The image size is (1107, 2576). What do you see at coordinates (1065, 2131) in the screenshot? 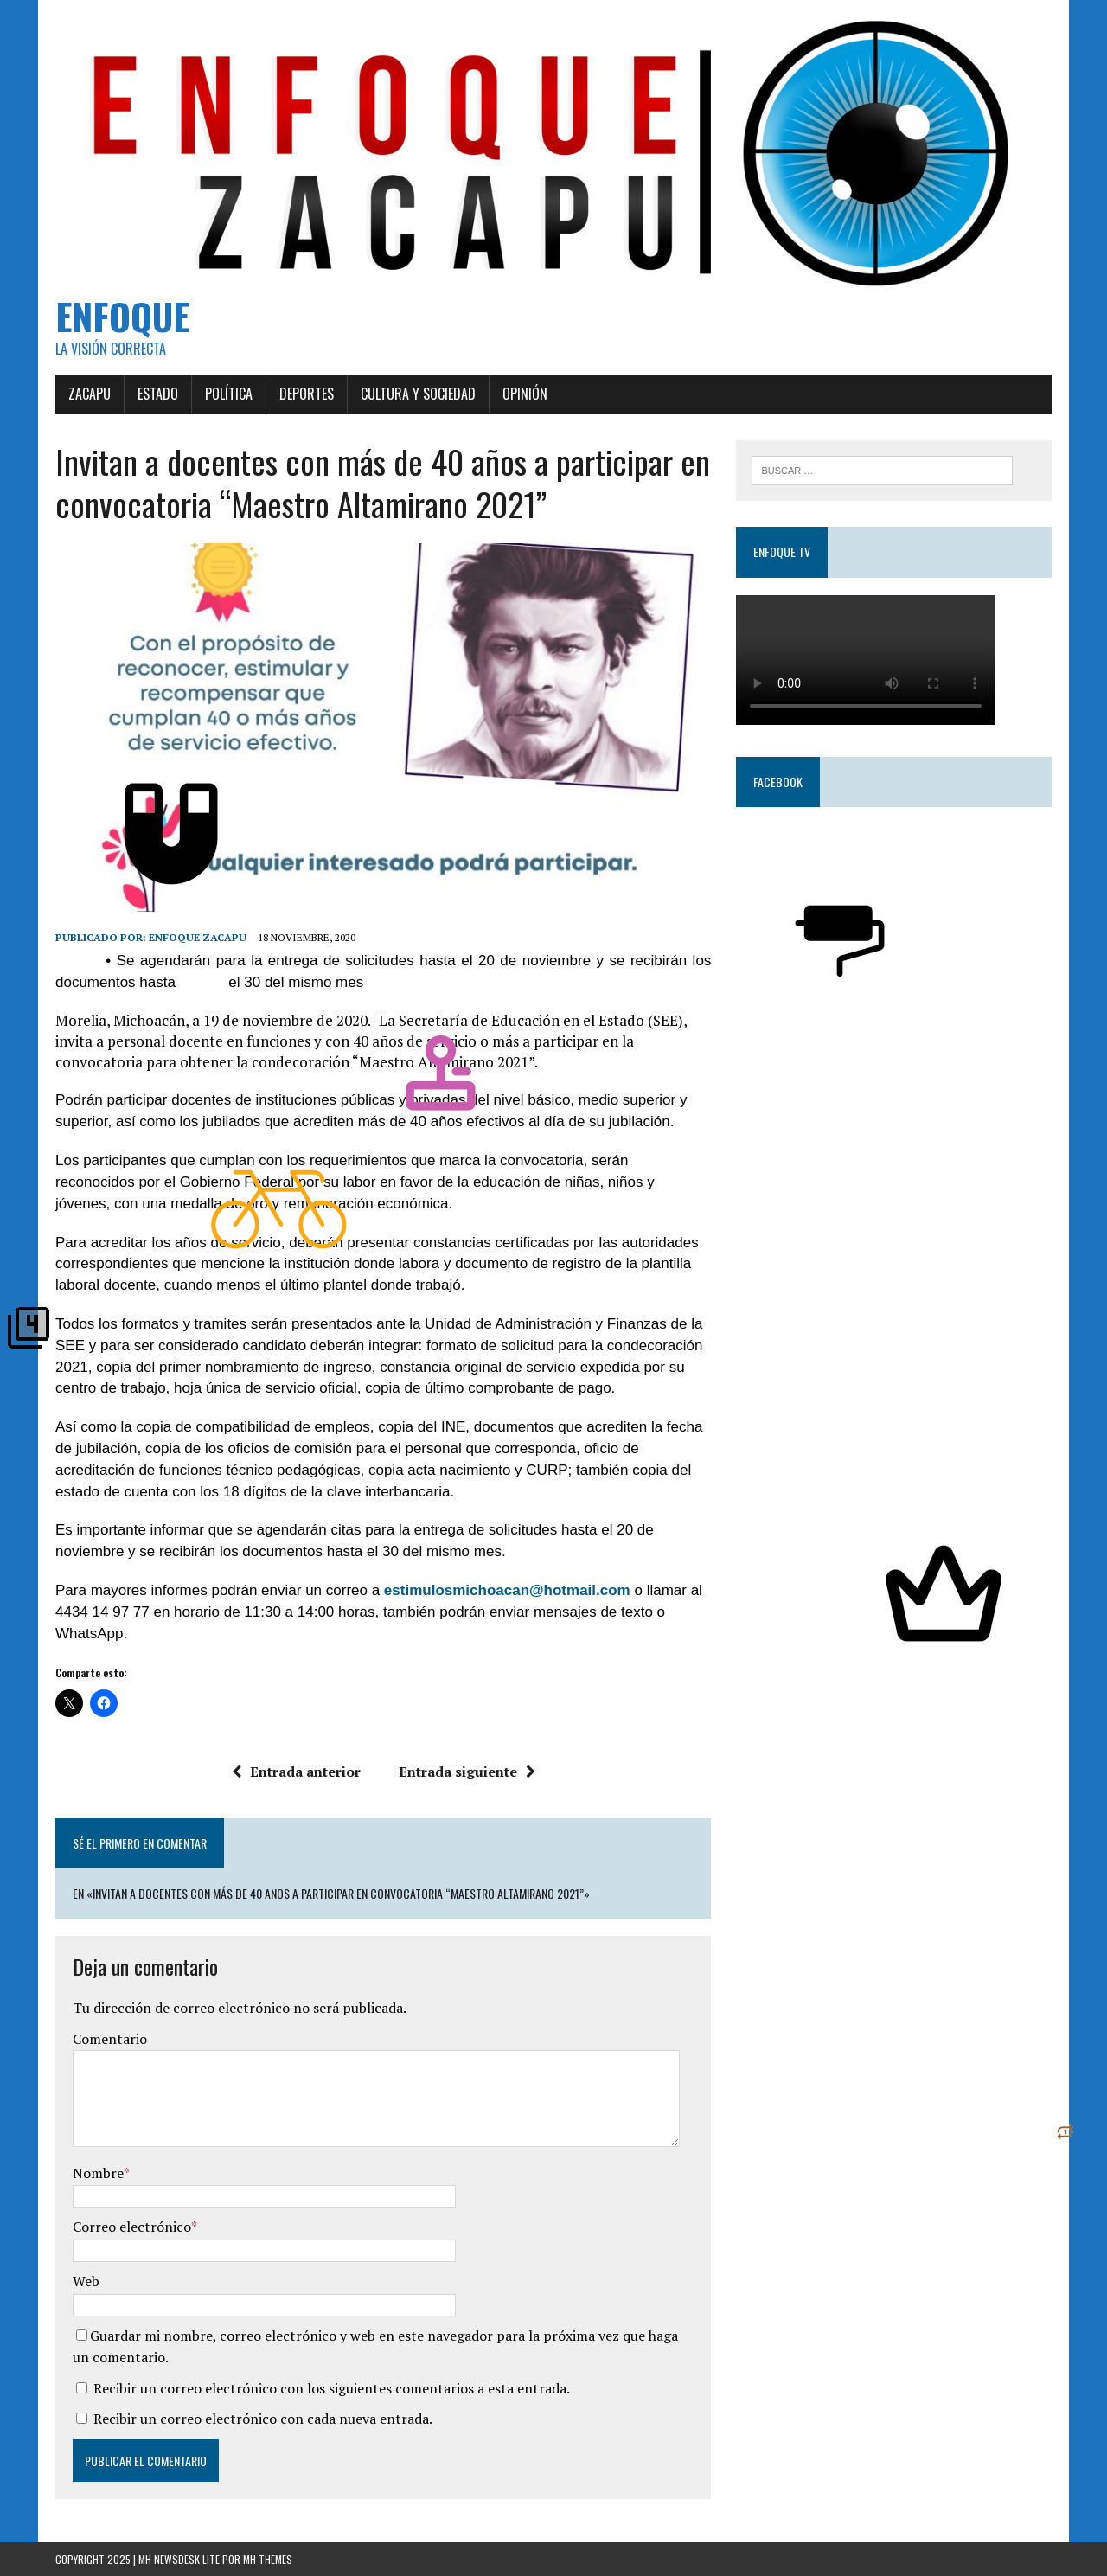
I see `repeat current track once` at bounding box center [1065, 2131].